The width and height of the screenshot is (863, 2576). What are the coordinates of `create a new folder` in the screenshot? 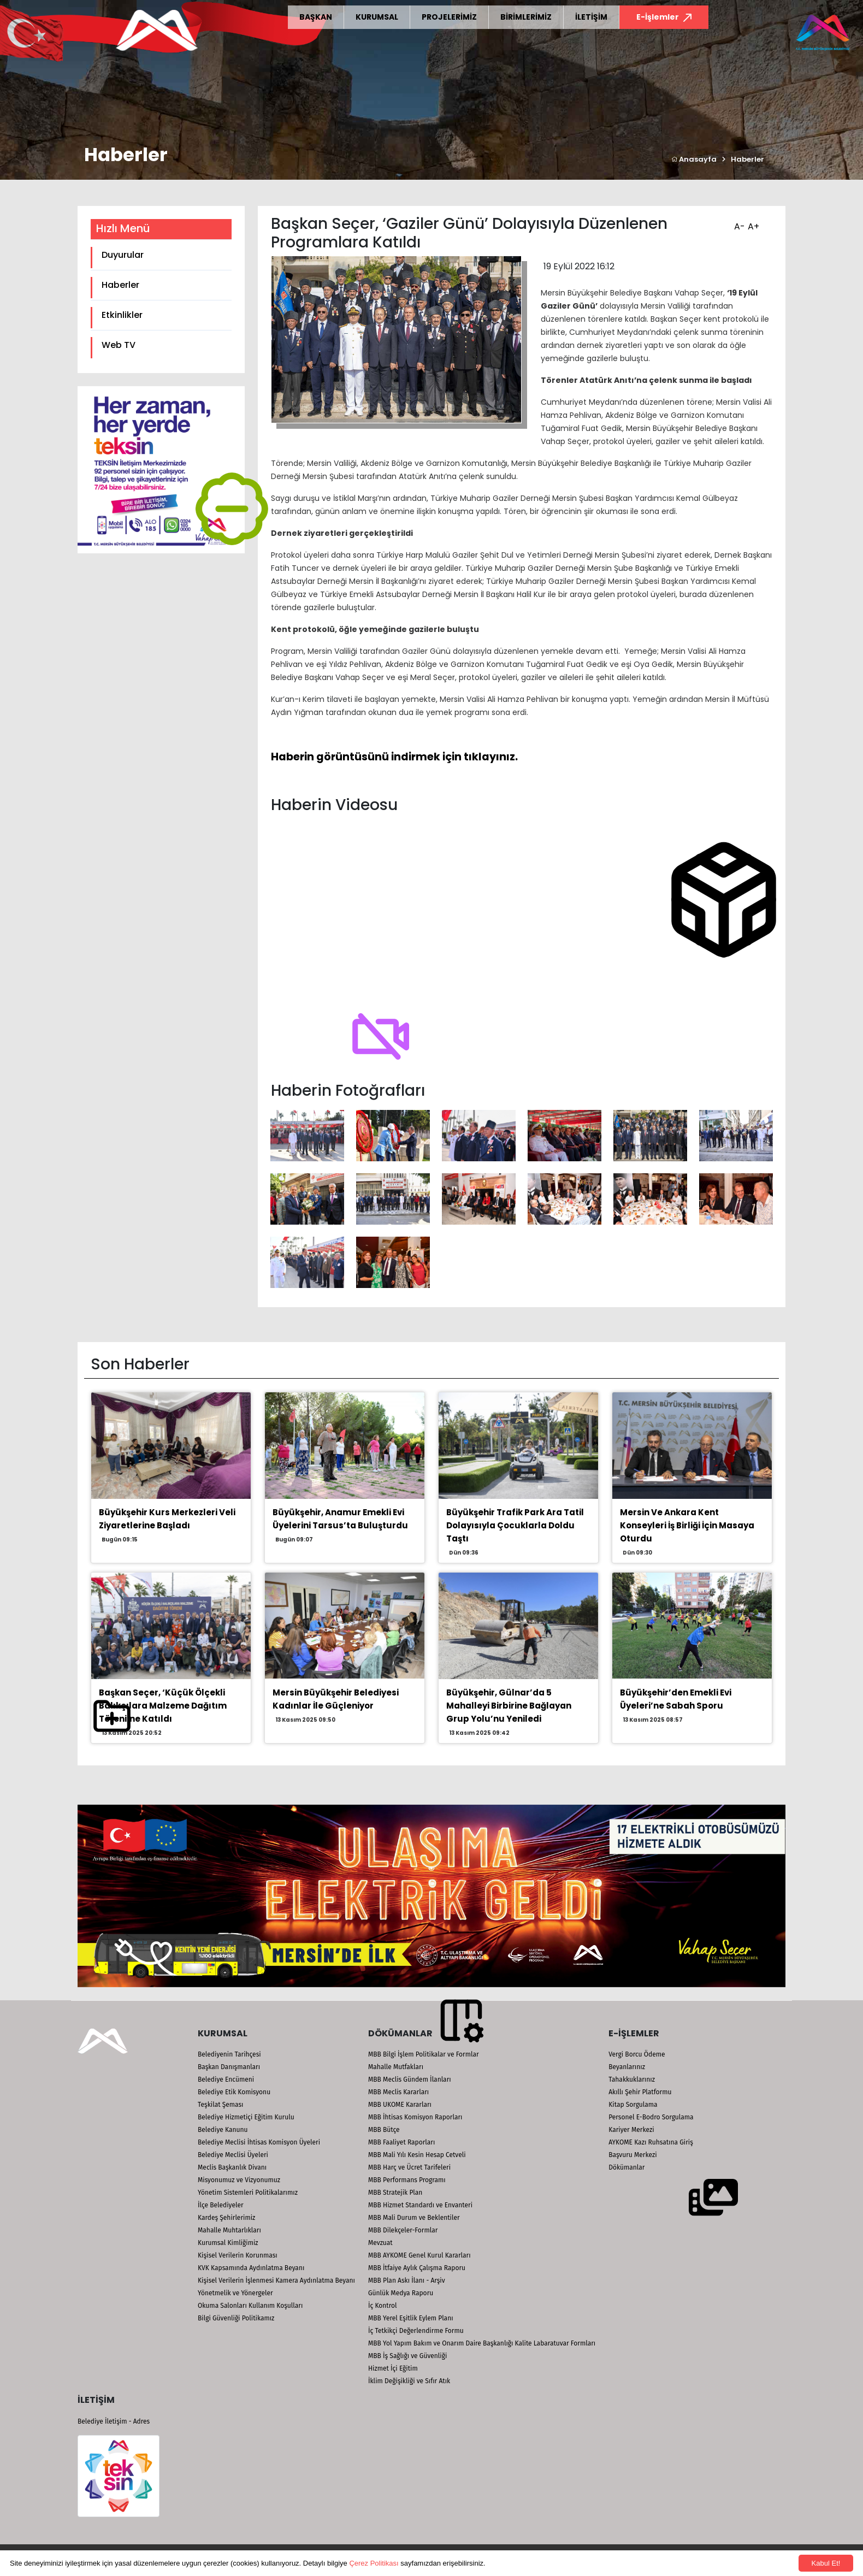 It's located at (112, 1717).